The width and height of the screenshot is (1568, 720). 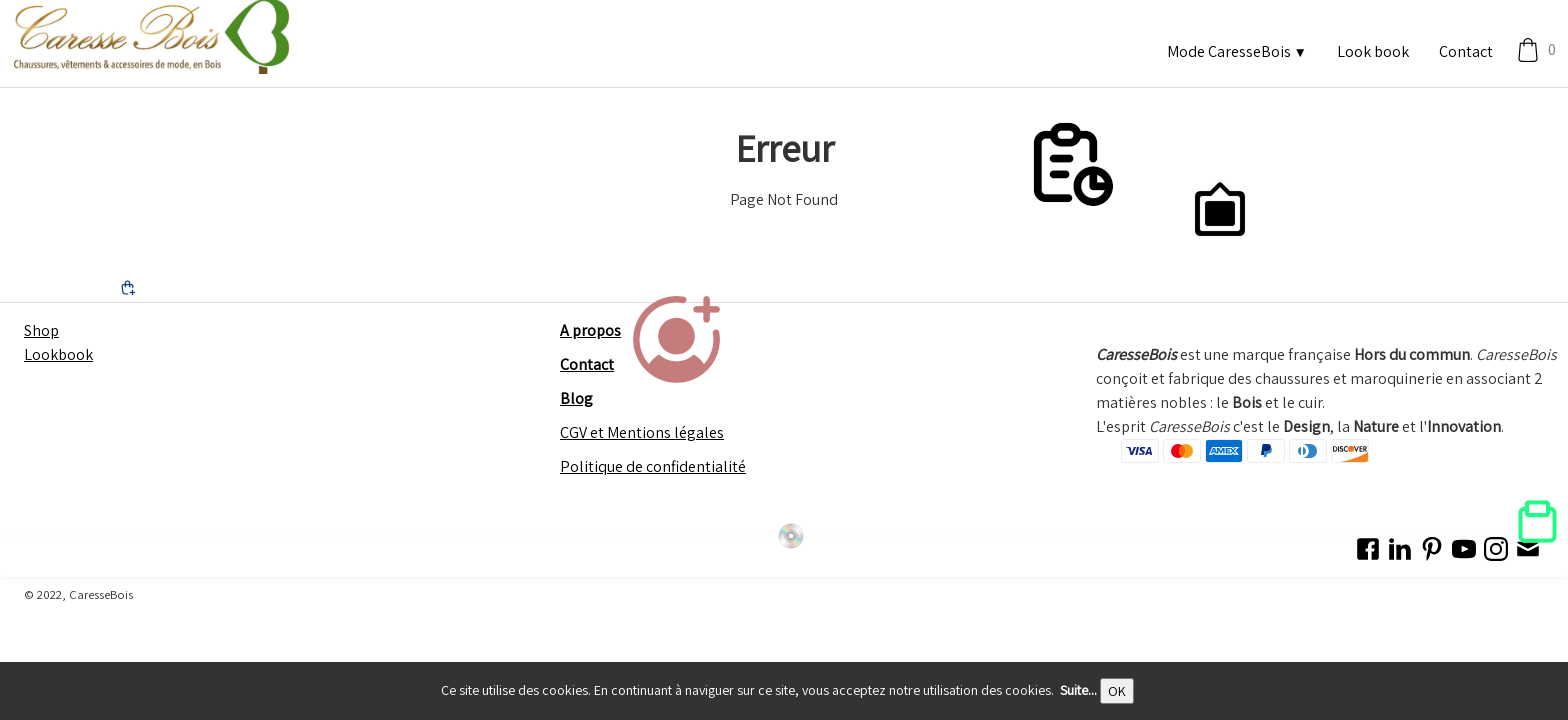 I want to click on view report status or history, so click(x=1069, y=162).